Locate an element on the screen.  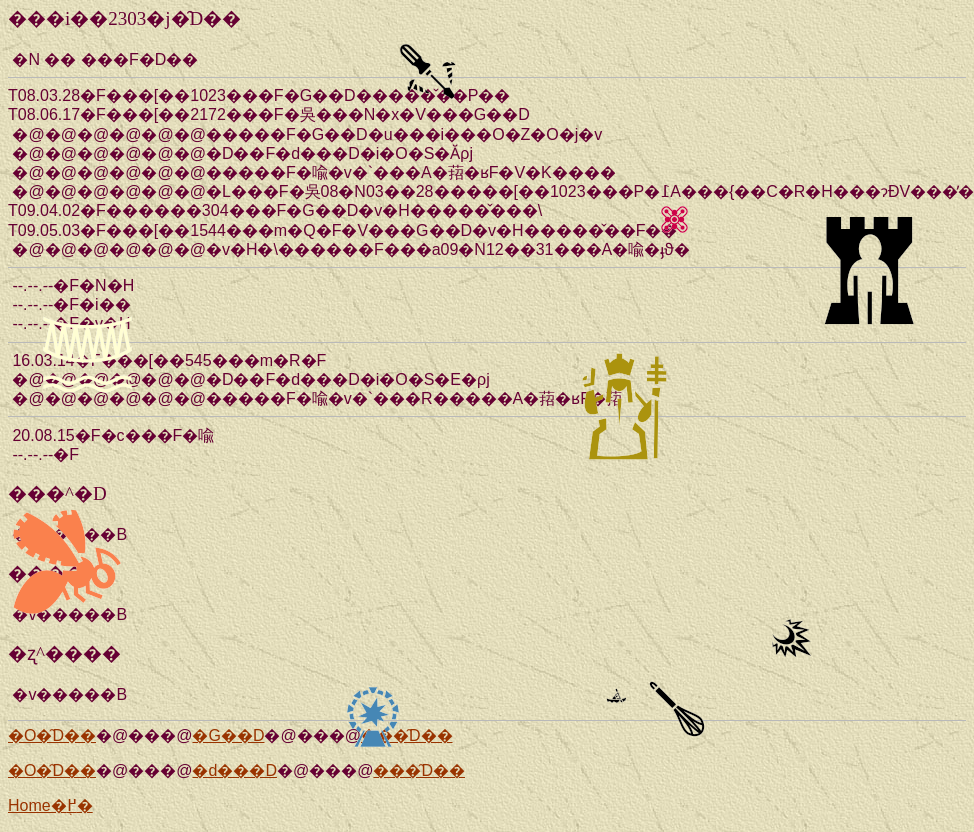
access cooking or baking tools is located at coordinates (677, 709).